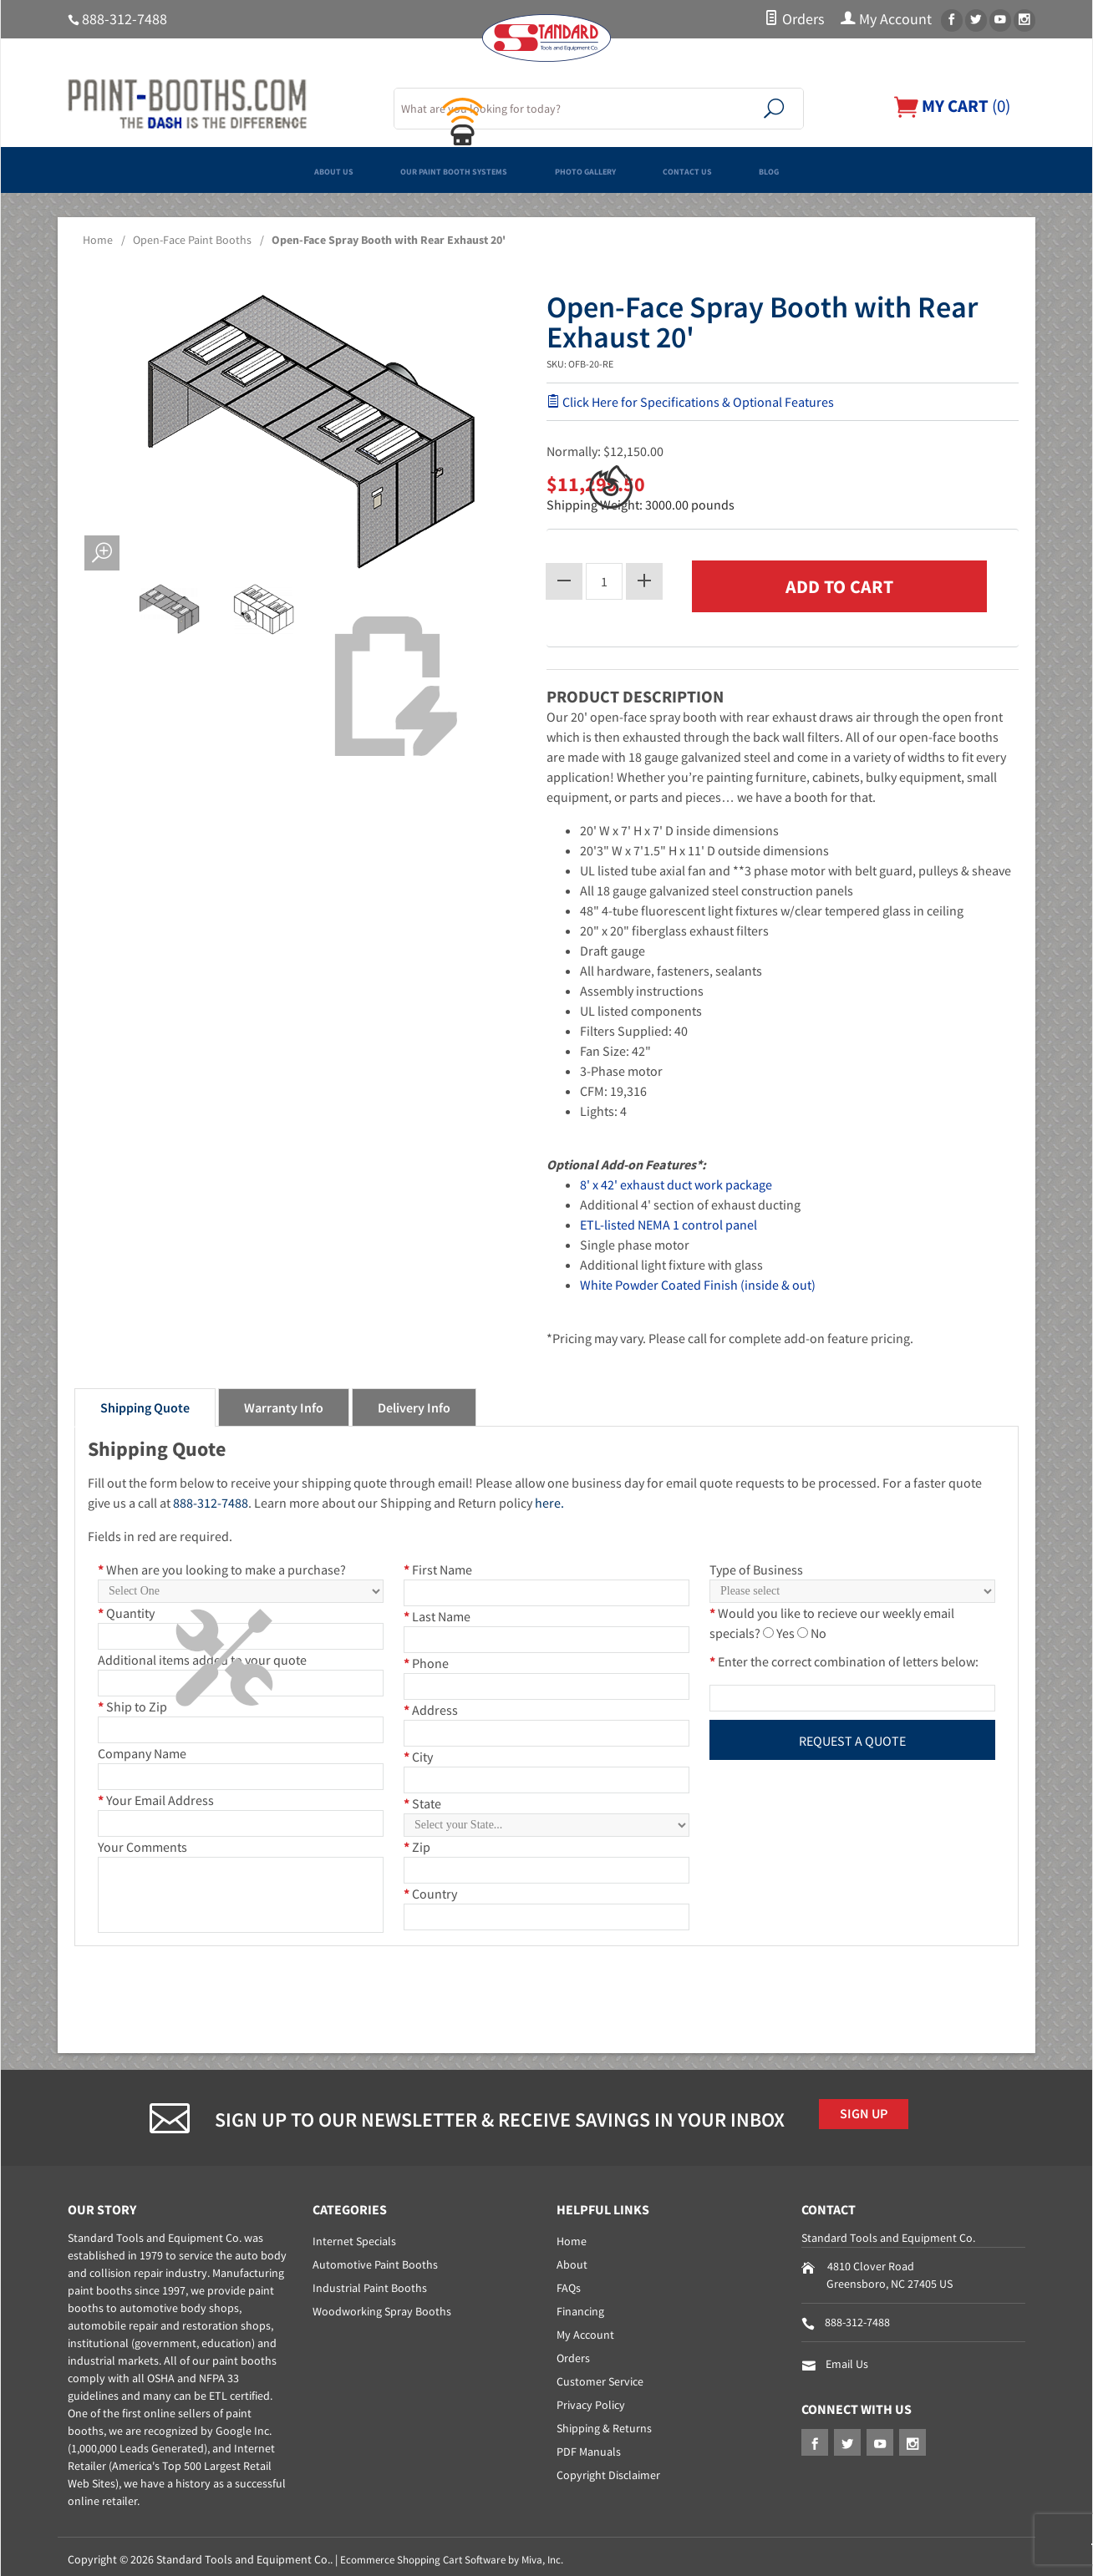  What do you see at coordinates (611, 487) in the screenshot?
I see `open firefox browser` at bounding box center [611, 487].